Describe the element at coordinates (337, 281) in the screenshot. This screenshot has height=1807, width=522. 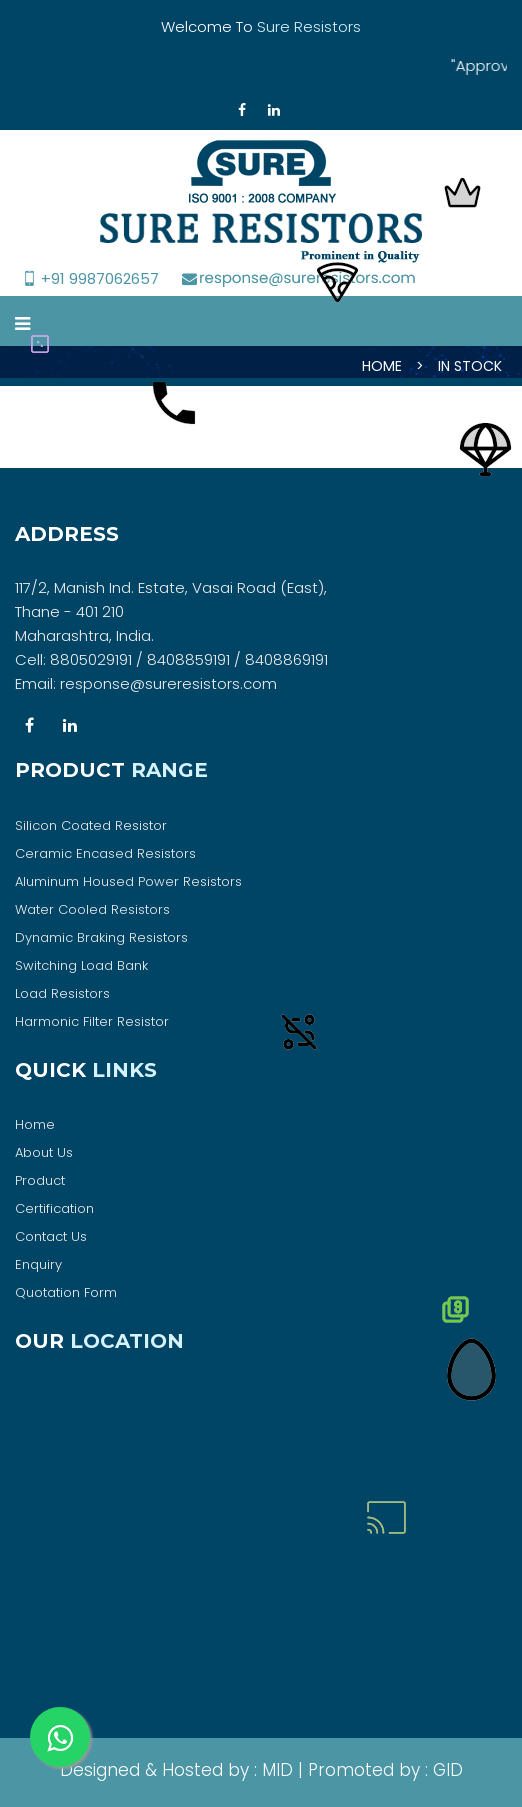
I see `browse food delivery options` at that location.